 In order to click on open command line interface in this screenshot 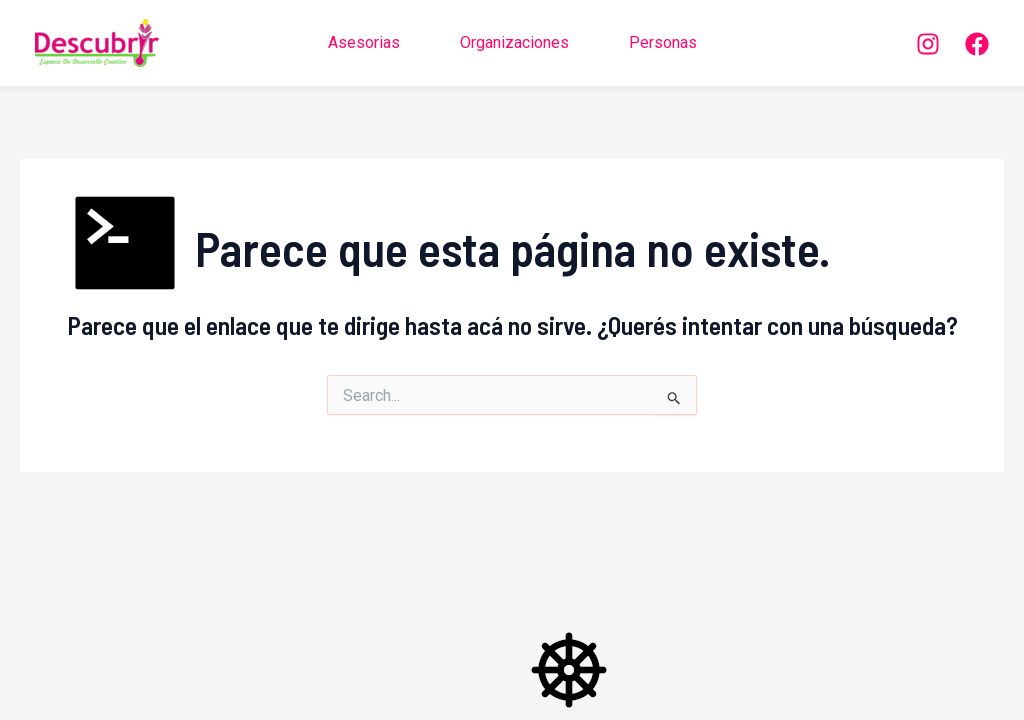, I will do `click(125, 243)`.